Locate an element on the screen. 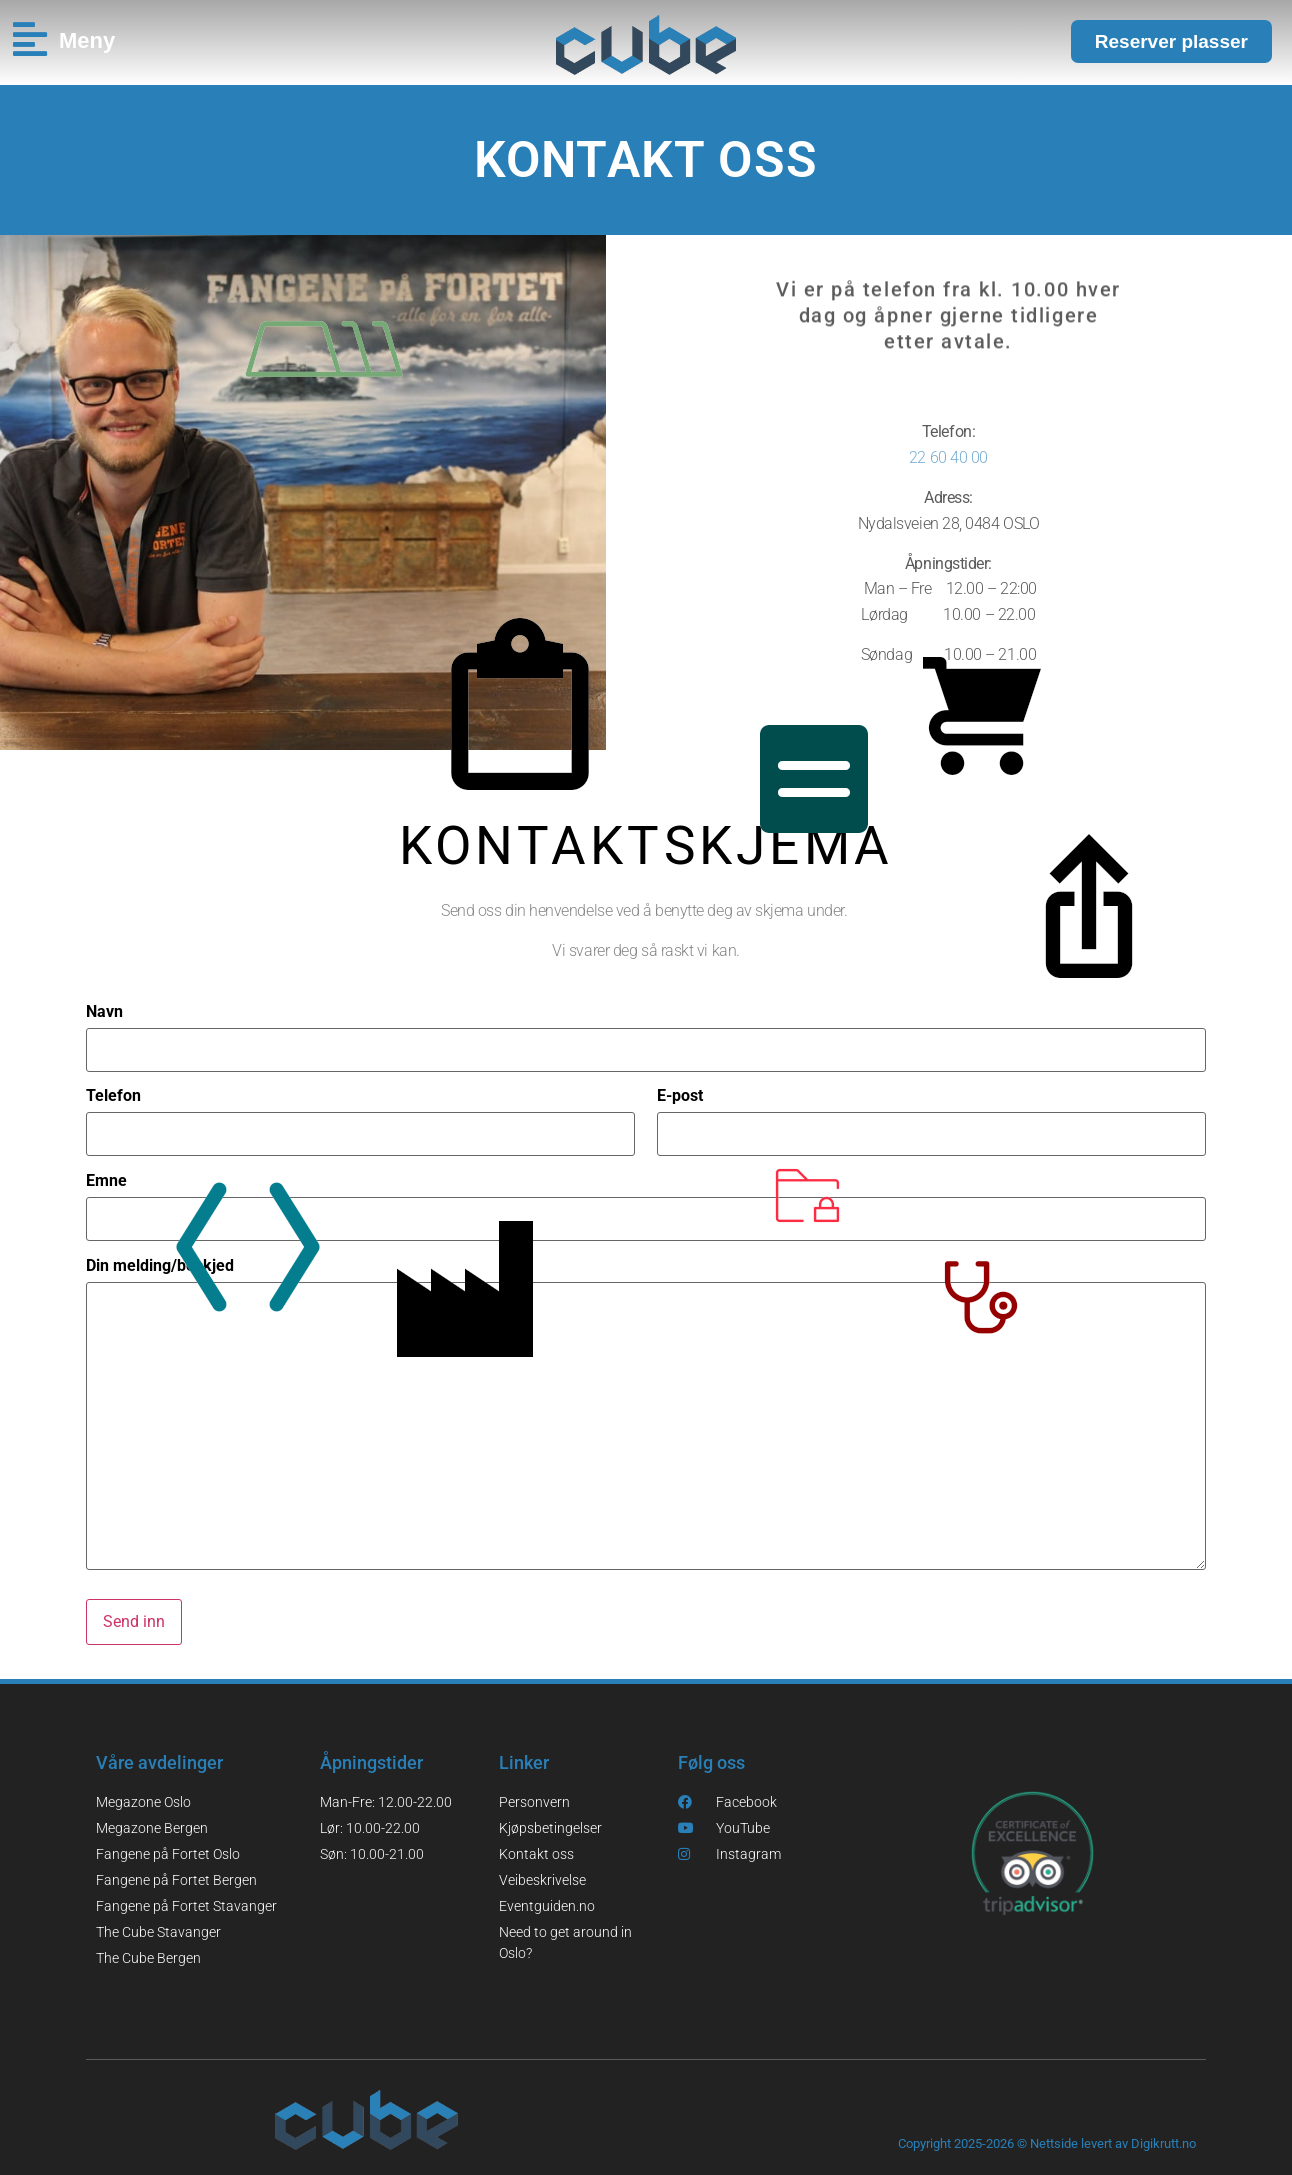 The height and width of the screenshot is (2175, 1292). access a password-protected folder is located at coordinates (807, 1195).